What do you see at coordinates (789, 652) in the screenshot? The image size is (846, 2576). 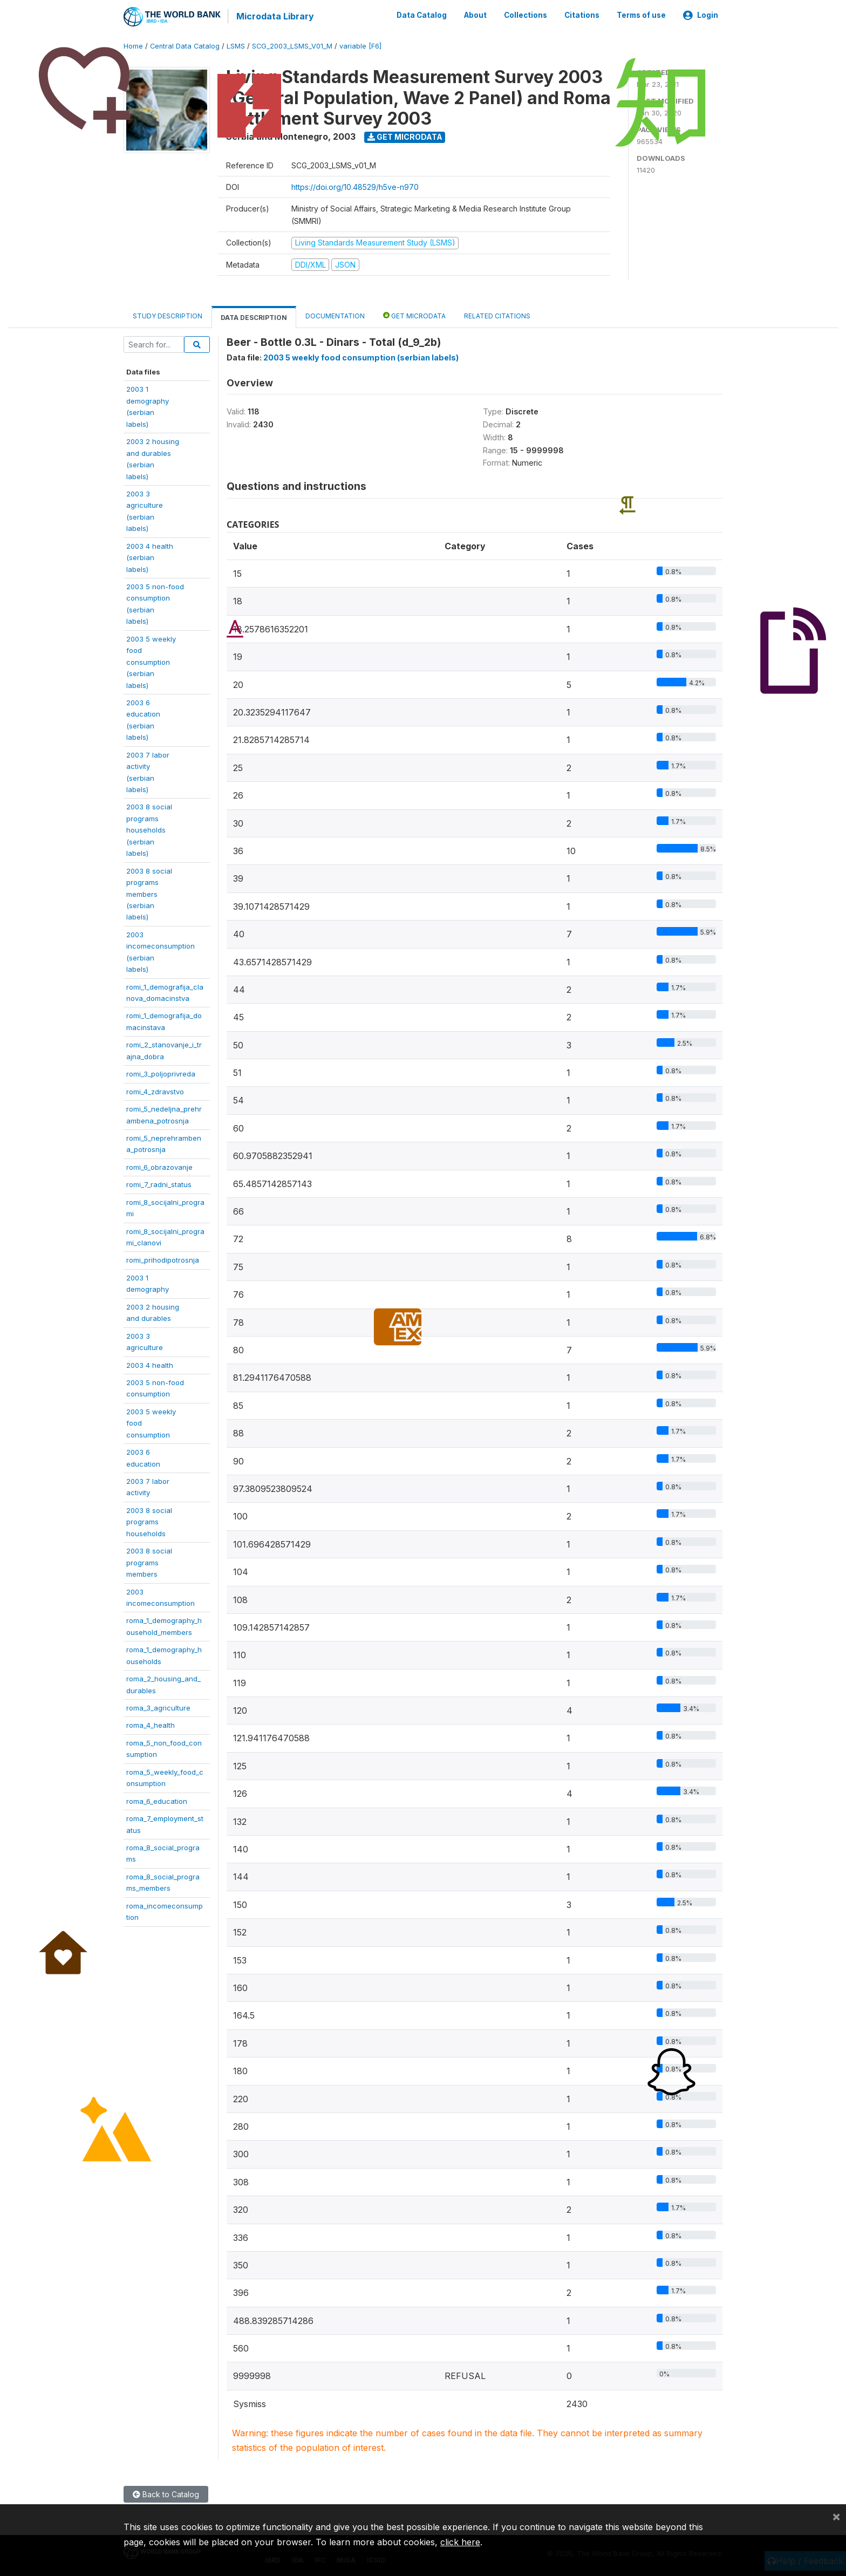 I see `enable mobile hotspot` at bounding box center [789, 652].